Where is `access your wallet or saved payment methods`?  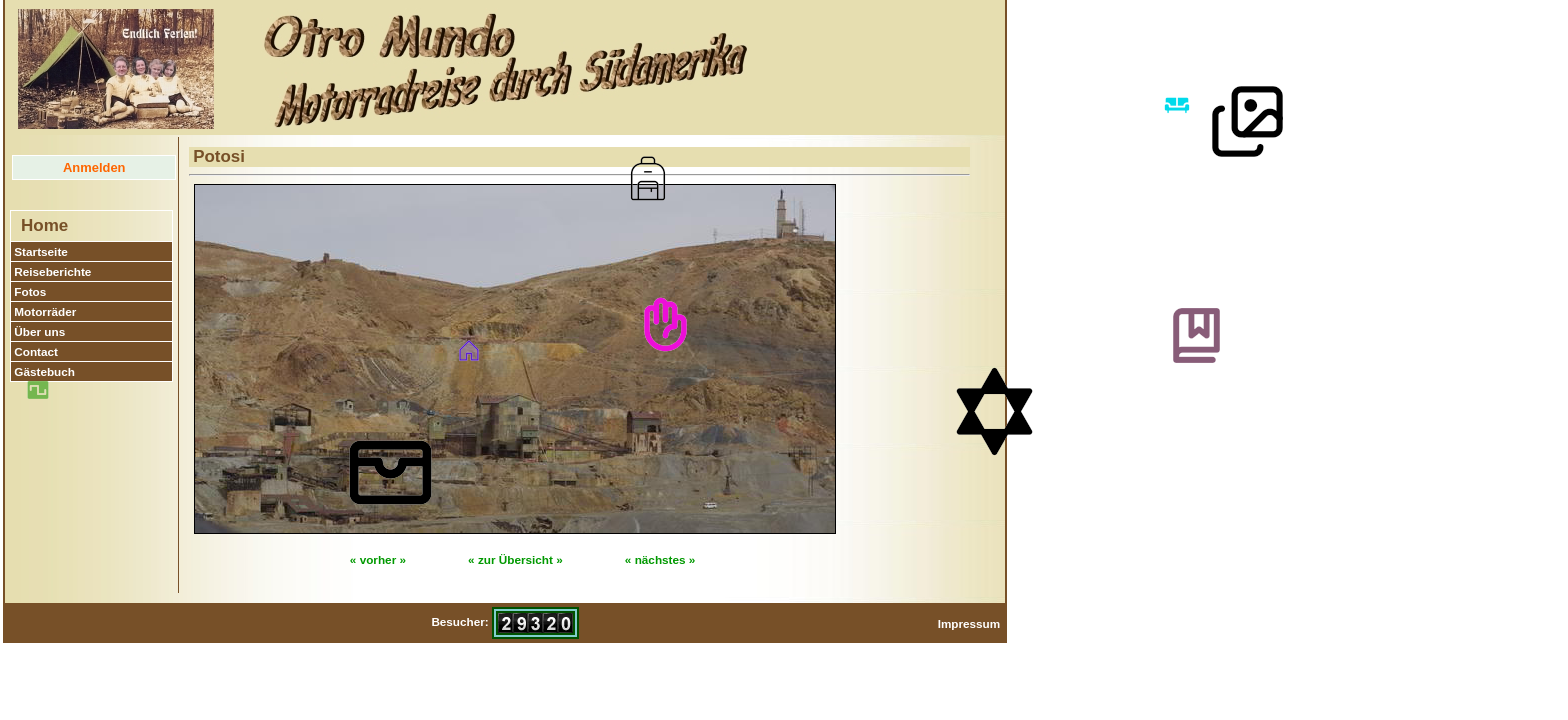
access your wallet or saved payment methods is located at coordinates (390, 472).